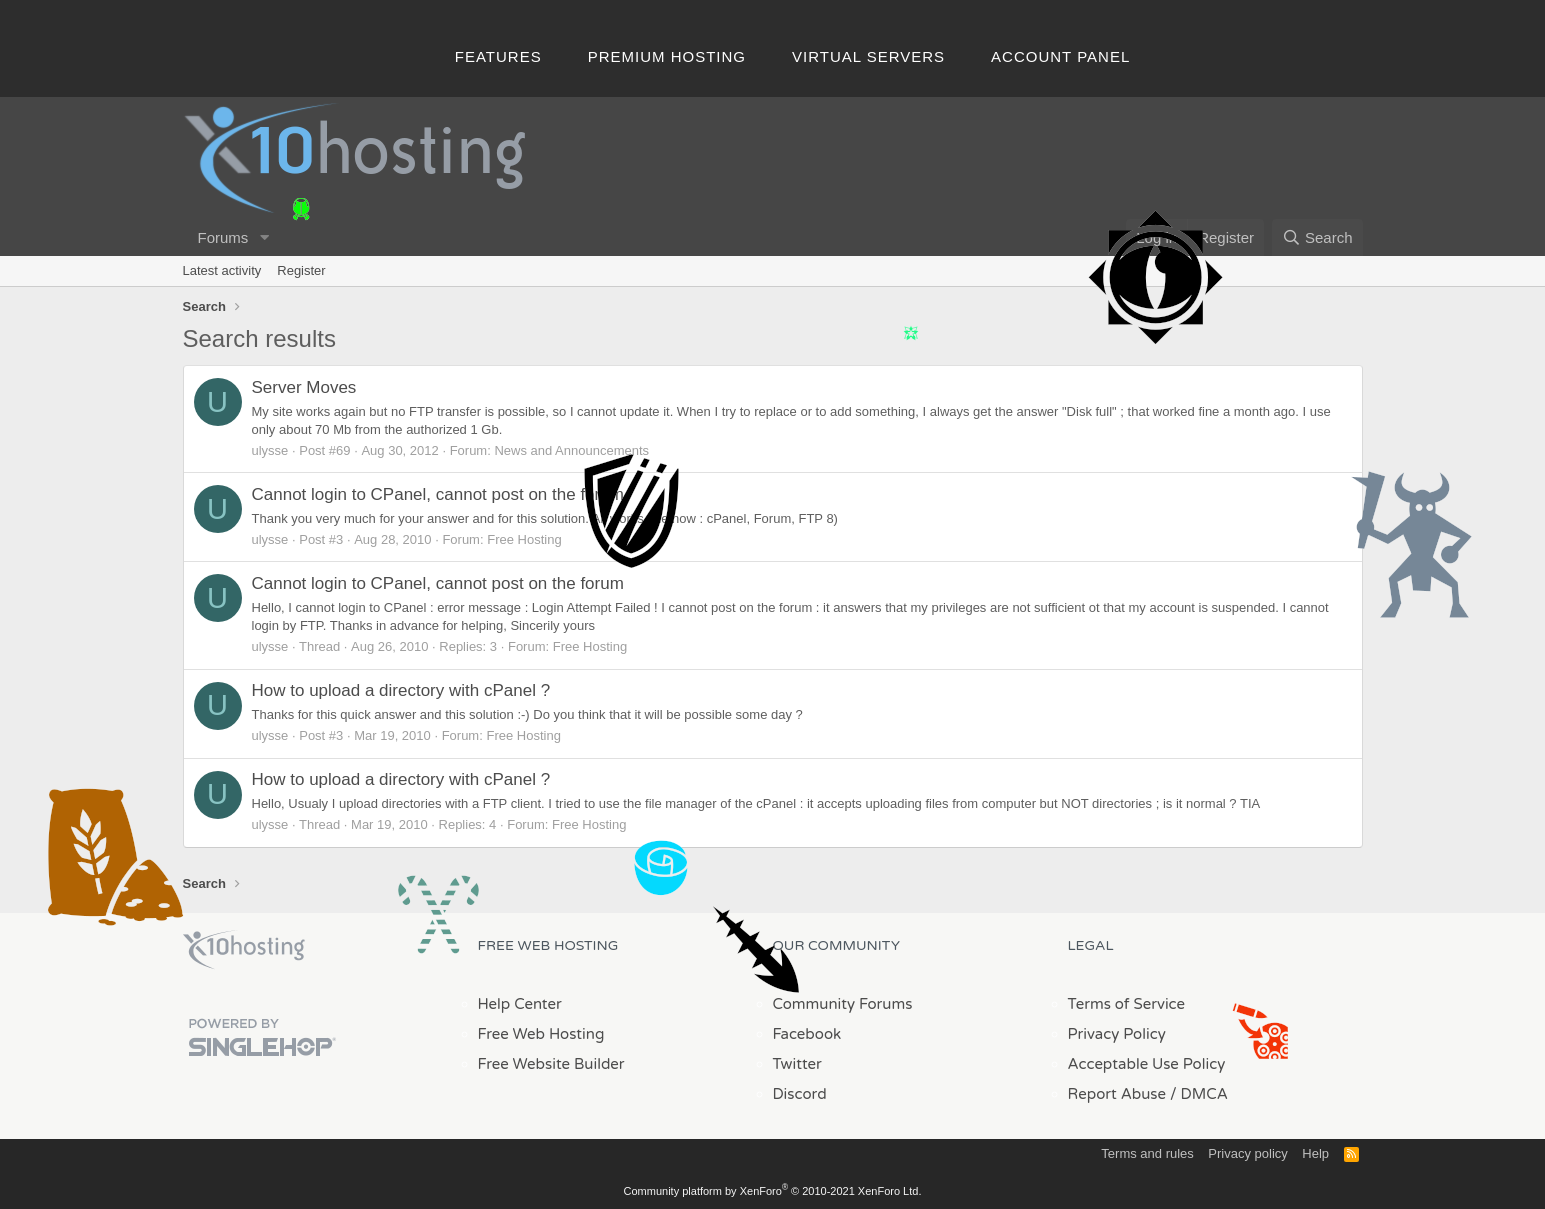 The image size is (1545, 1209). Describe the element at coordinates (660, 867) in the screenshot. I see `indicates a blooming or growth animation effect` at that location.